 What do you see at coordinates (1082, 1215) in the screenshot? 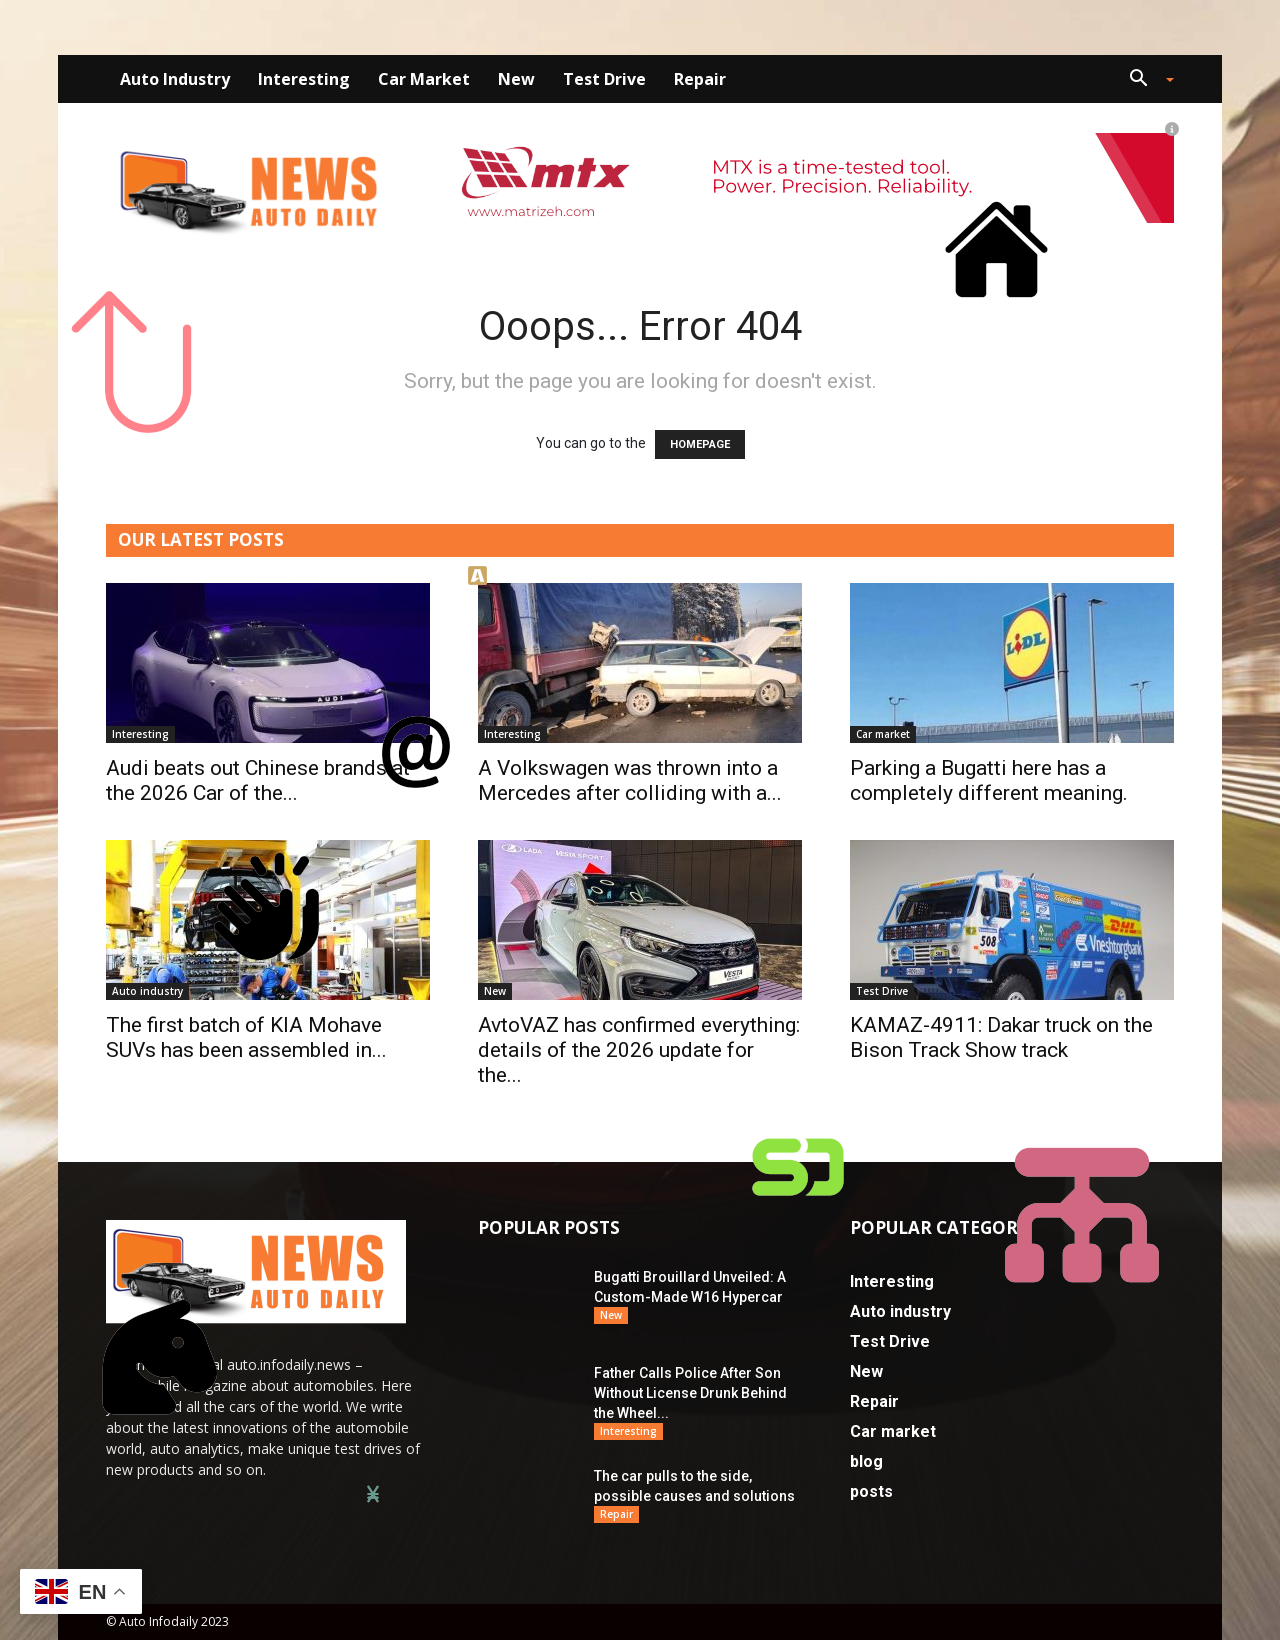
I see `view organizational hierarchy or structure` at bounding box center [1082, 1215].